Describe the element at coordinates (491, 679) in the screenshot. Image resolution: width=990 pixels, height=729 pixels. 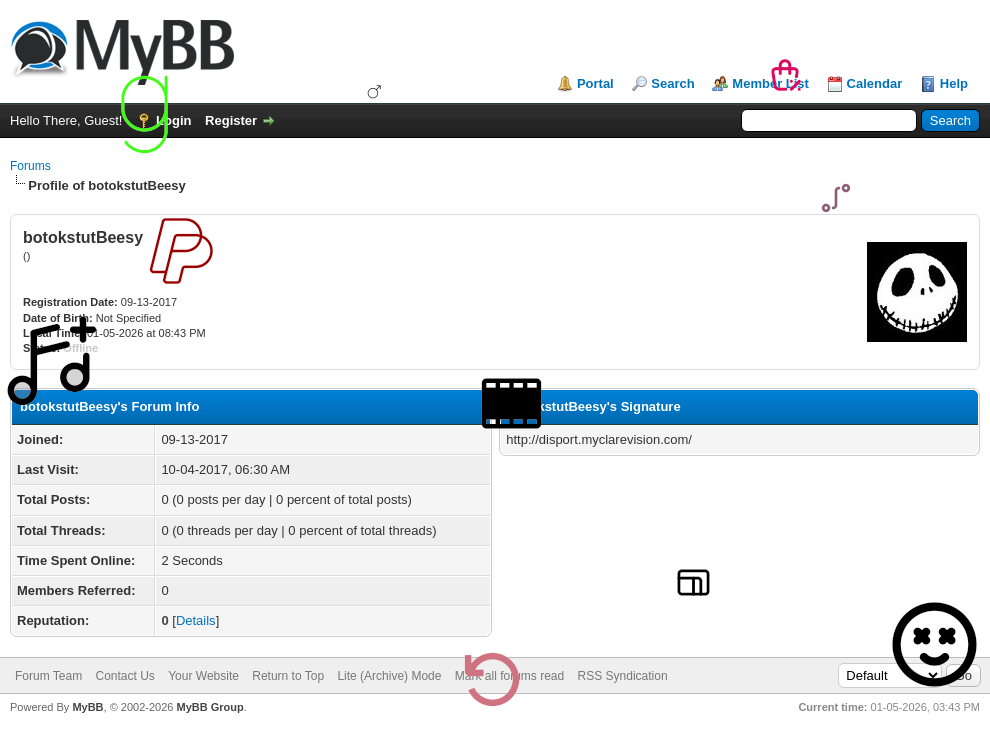
I see `restart the debugging session` at that location.